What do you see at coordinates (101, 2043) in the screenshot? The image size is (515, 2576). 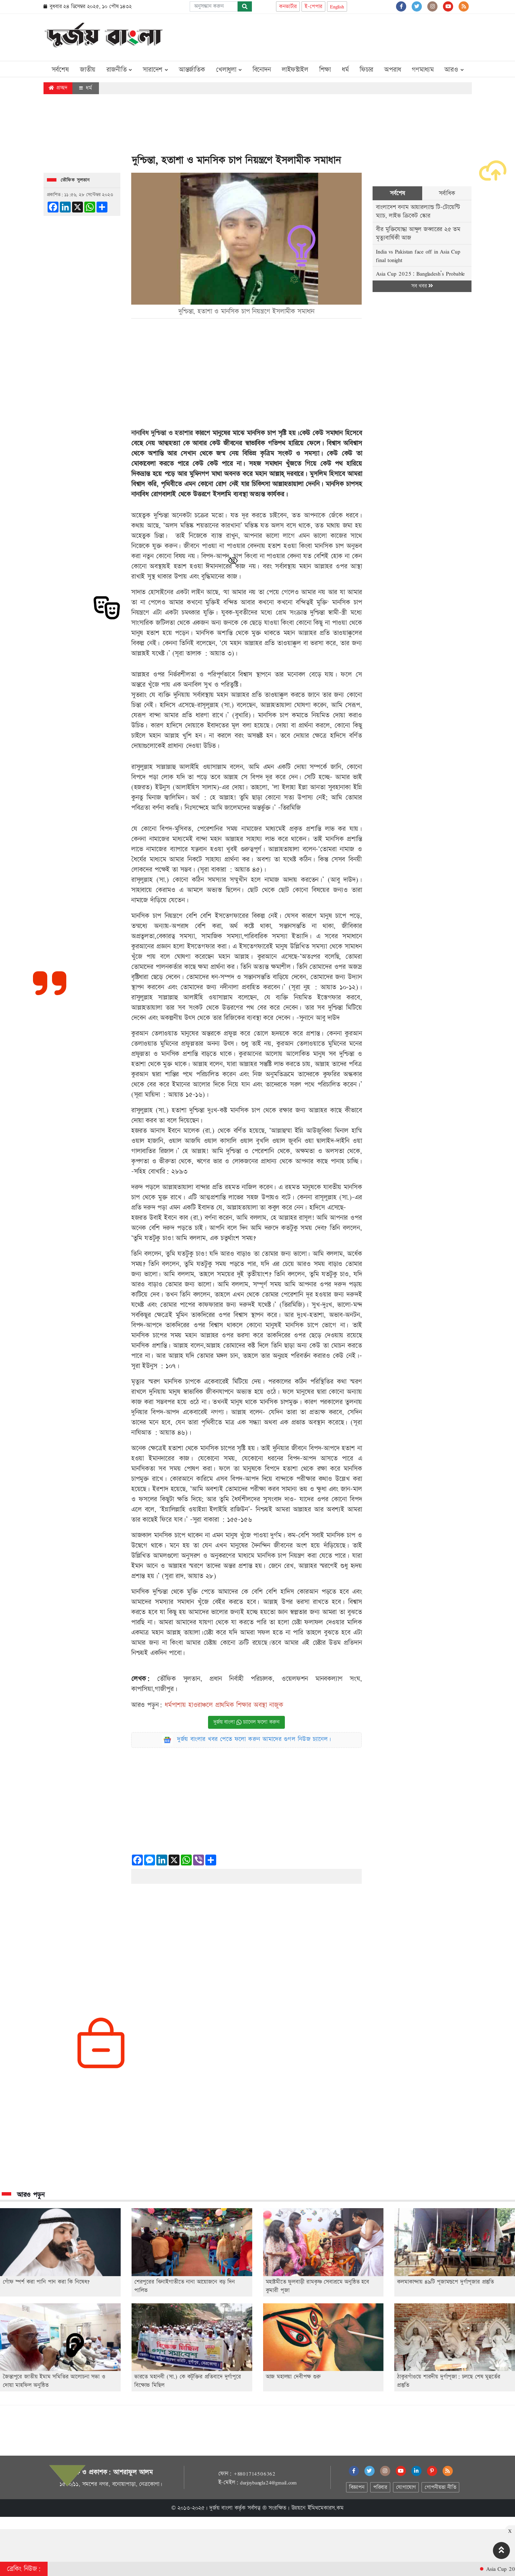 I see `remove item from shopping bag` at bounding box center [101, 2043].